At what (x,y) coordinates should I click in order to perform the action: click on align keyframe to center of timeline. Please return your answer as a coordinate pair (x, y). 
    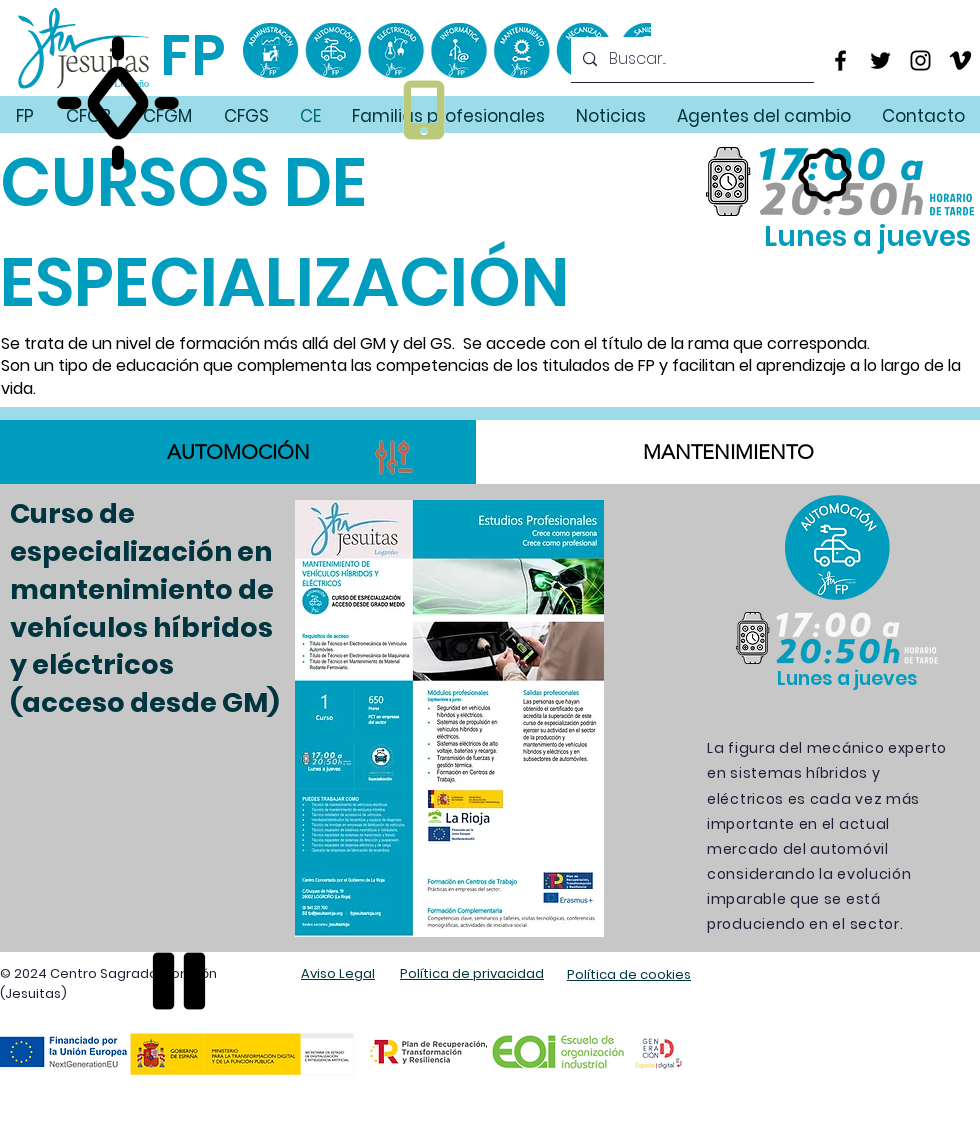
    Looking at the image, I should click on (118, 103).